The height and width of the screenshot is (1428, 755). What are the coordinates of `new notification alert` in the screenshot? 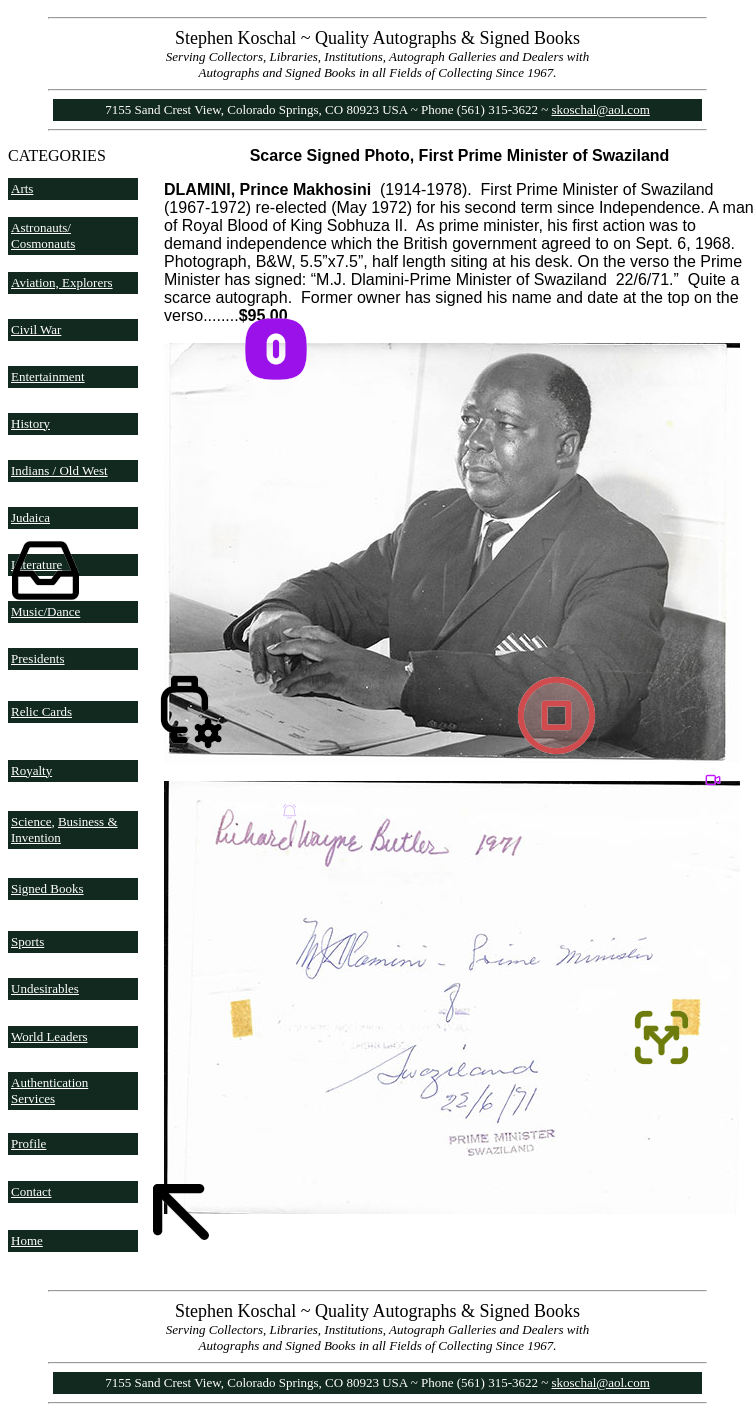 It's located at (289, 811).